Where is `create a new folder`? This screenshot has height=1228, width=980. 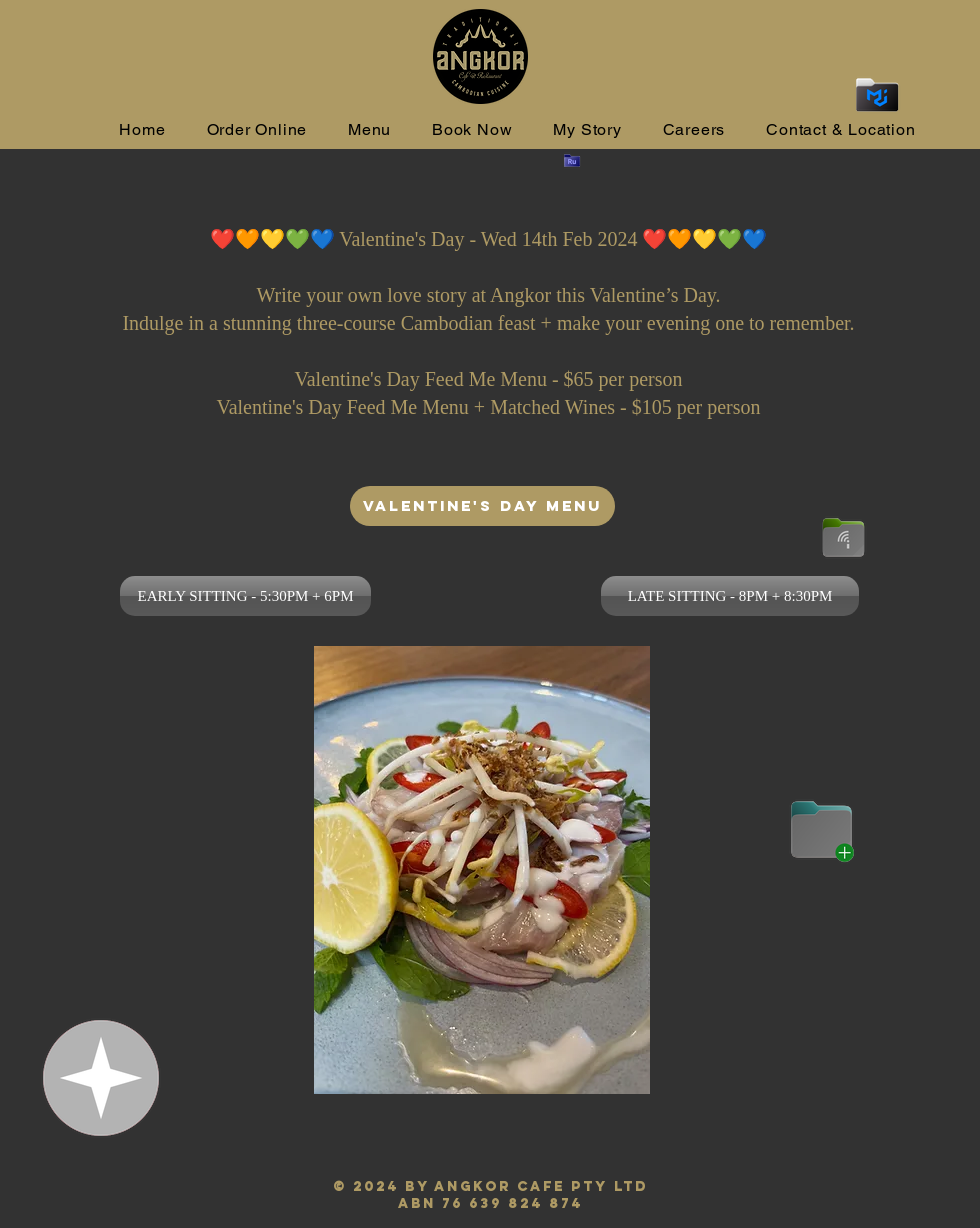 create a new folder is located at coordinates (821, 829).